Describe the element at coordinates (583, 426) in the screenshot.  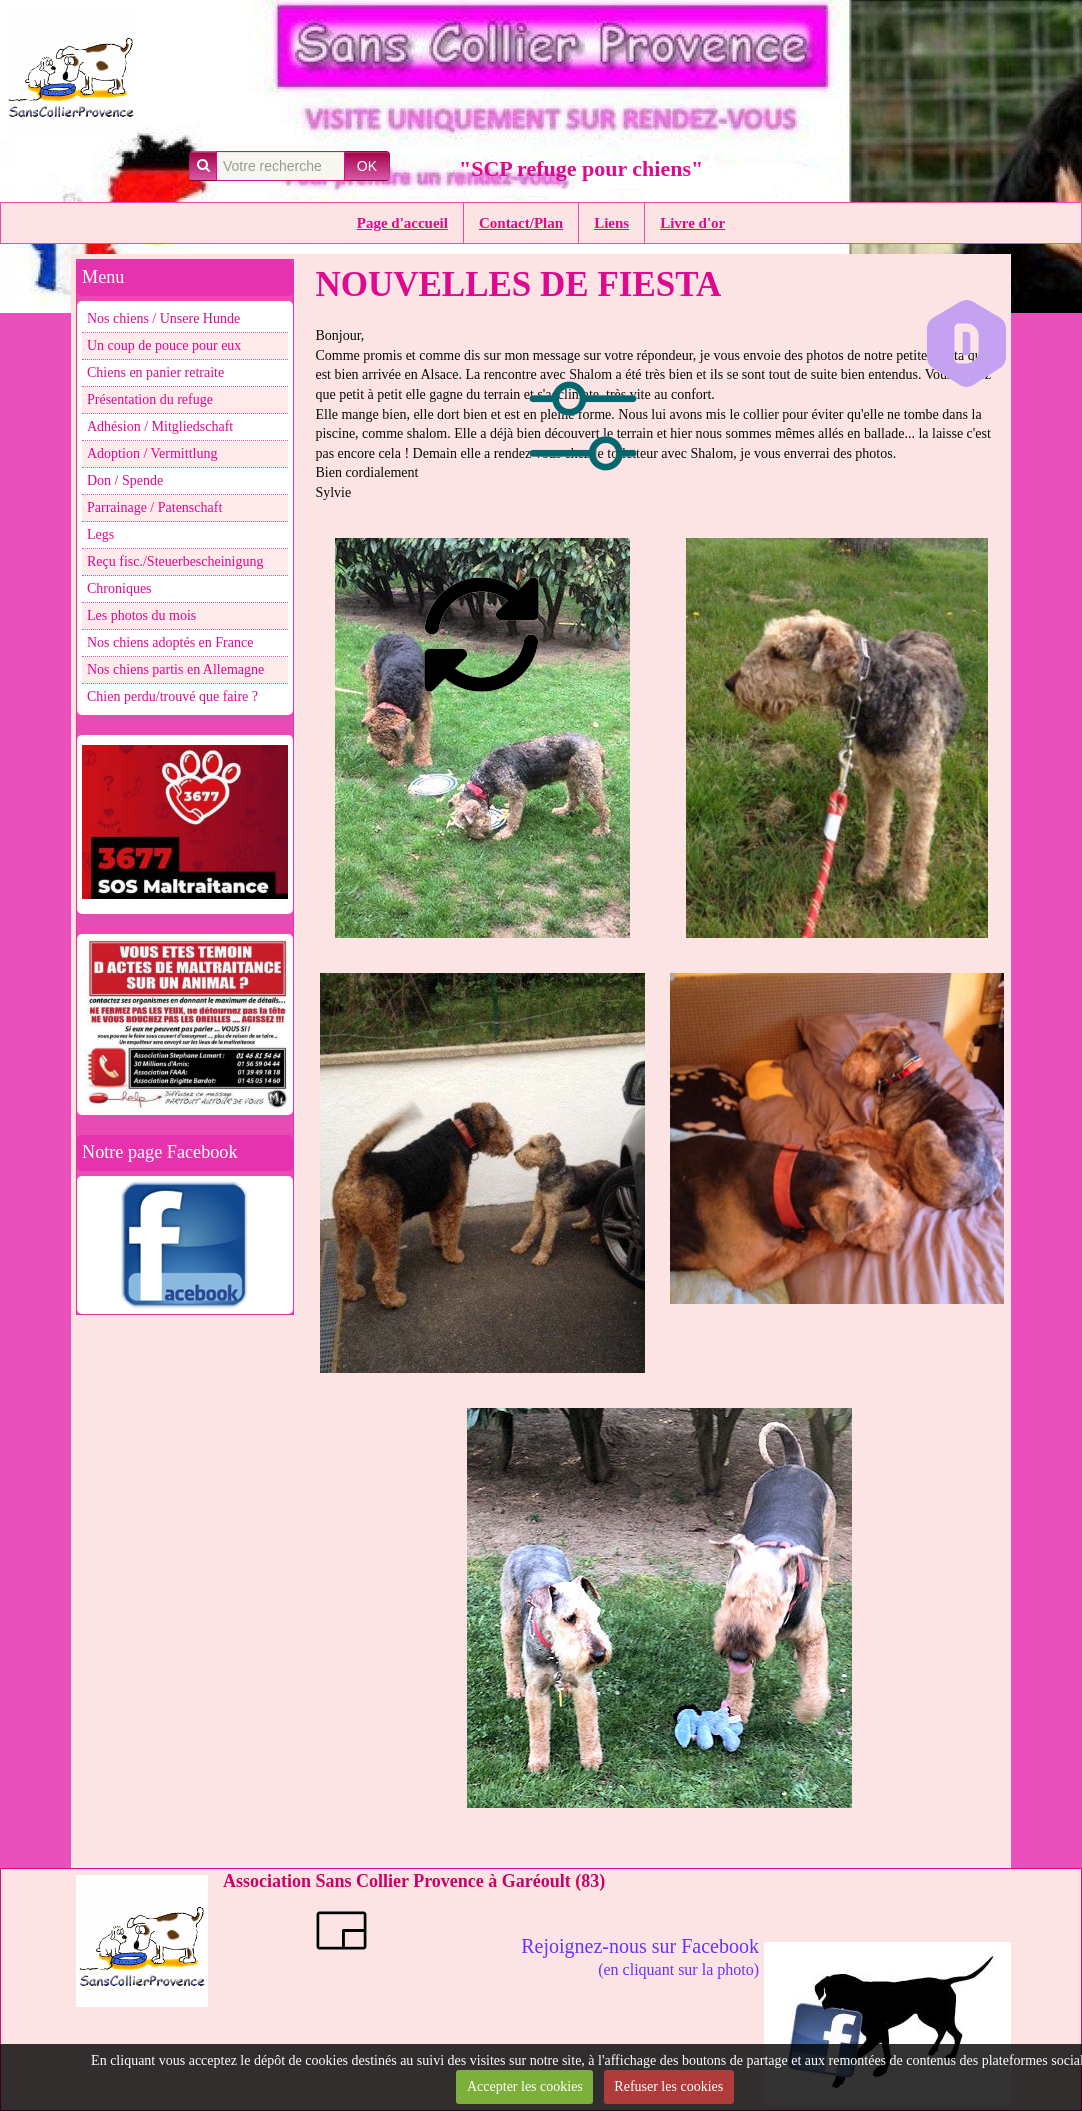
I see `adjust settings or preferences` at that location.